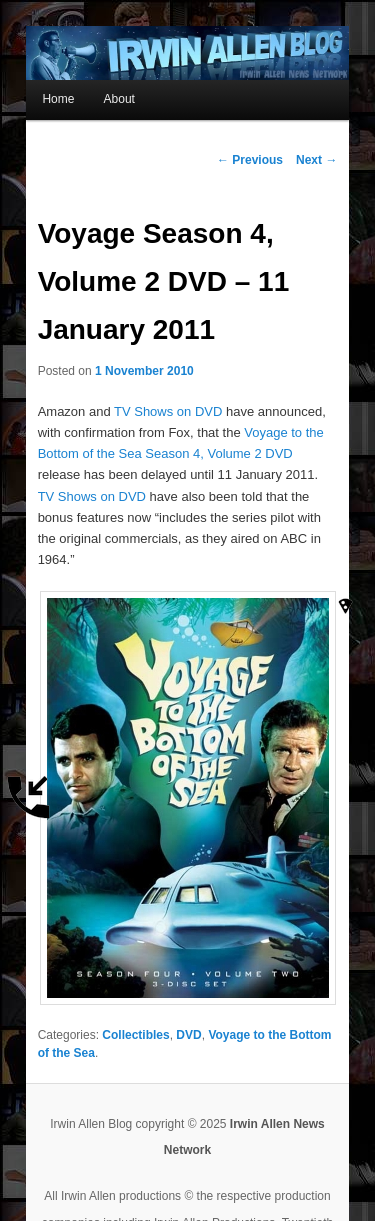 Image resolution: width=375 pixels, height=1221 pixels. What do you see at coordinates (345, 606) in the screenshot?
I see `find nearby pizza restaurants` at bounding box center [345, 606].